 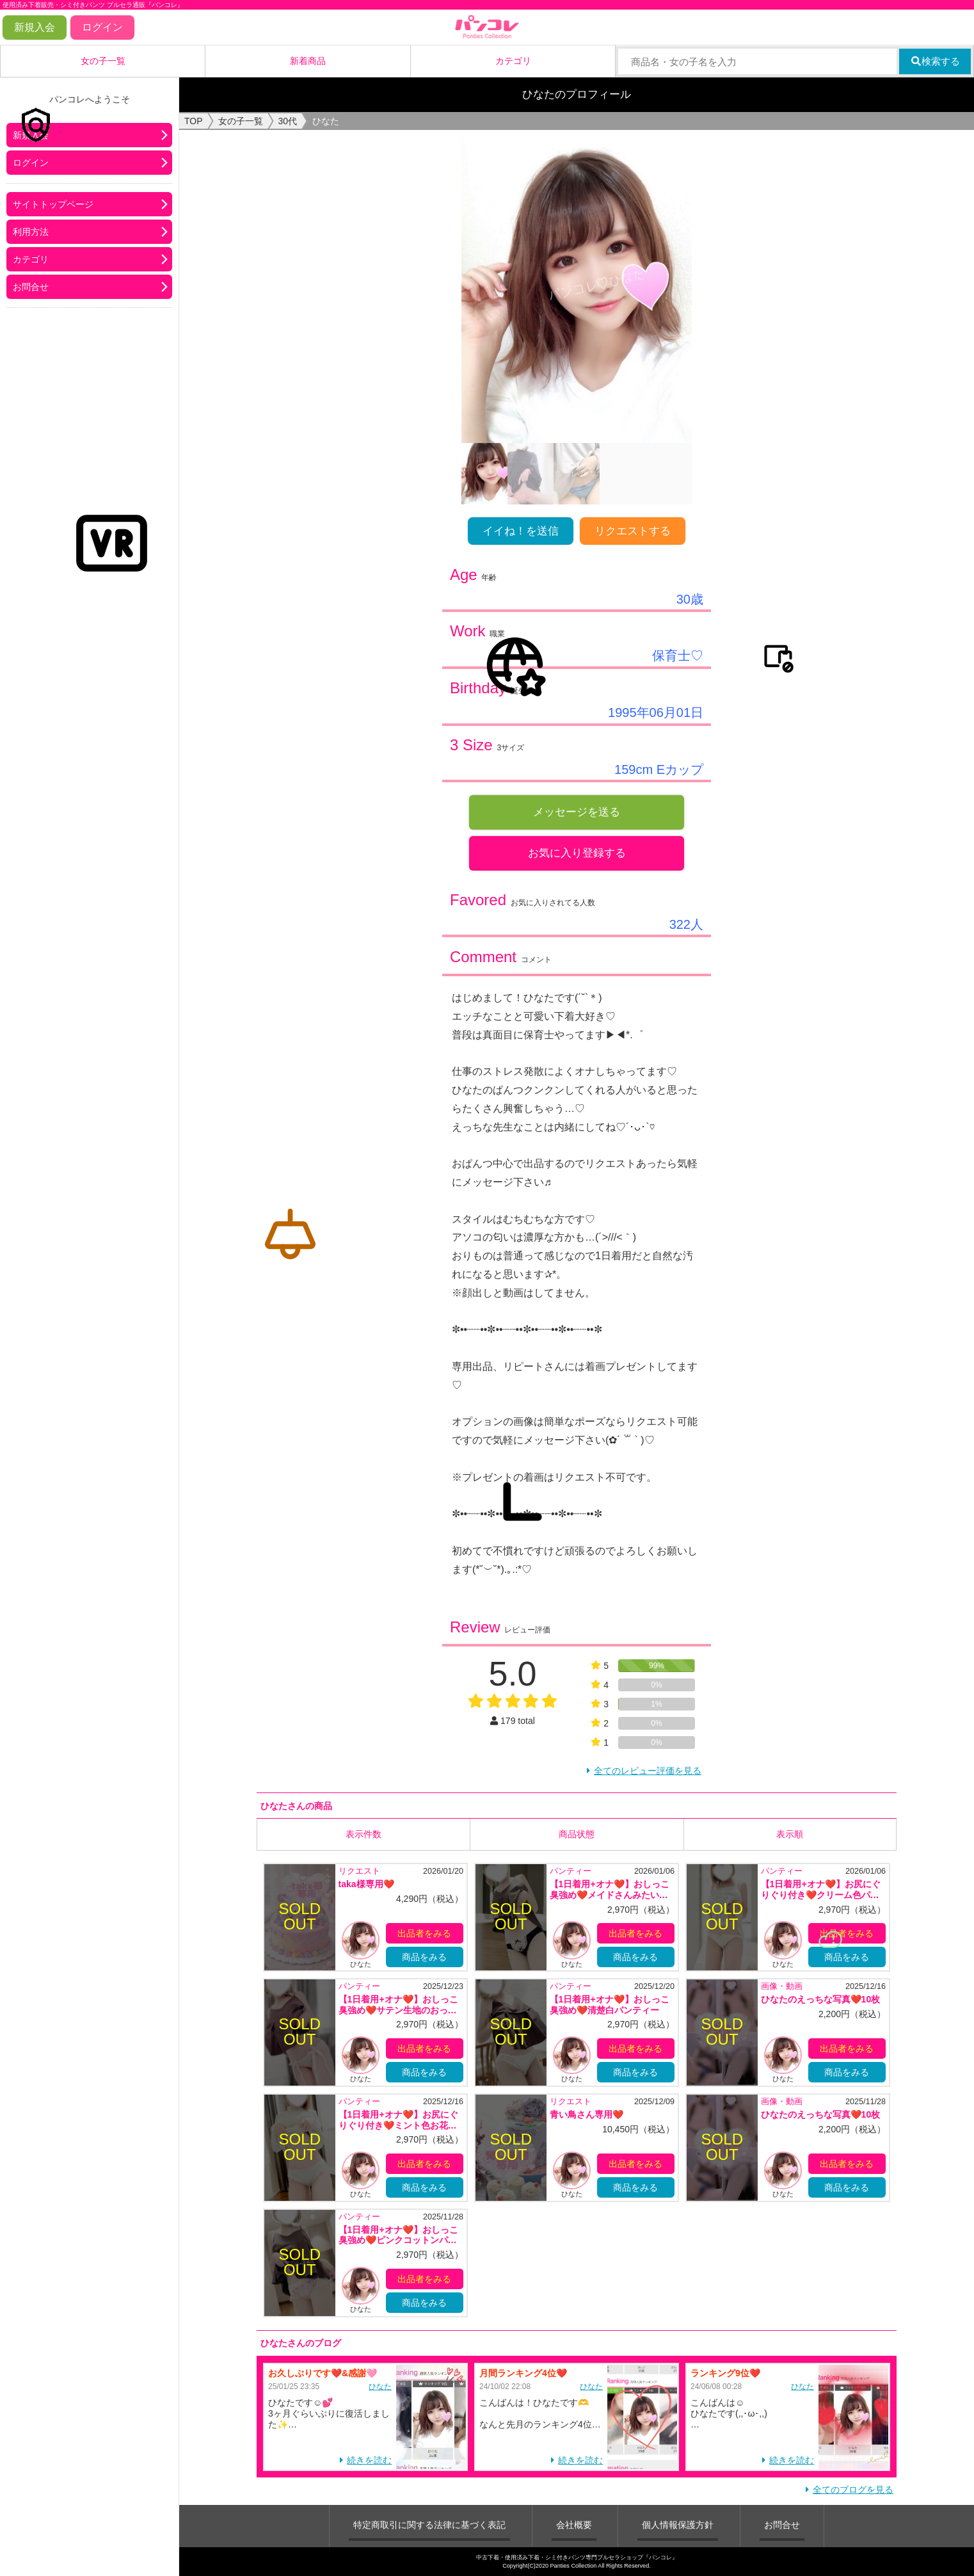 What do you see at coordinates (522, 1501) in the screenshot?
I see `navigate to the bottom-left corner` at bounding box center [522, 1501].